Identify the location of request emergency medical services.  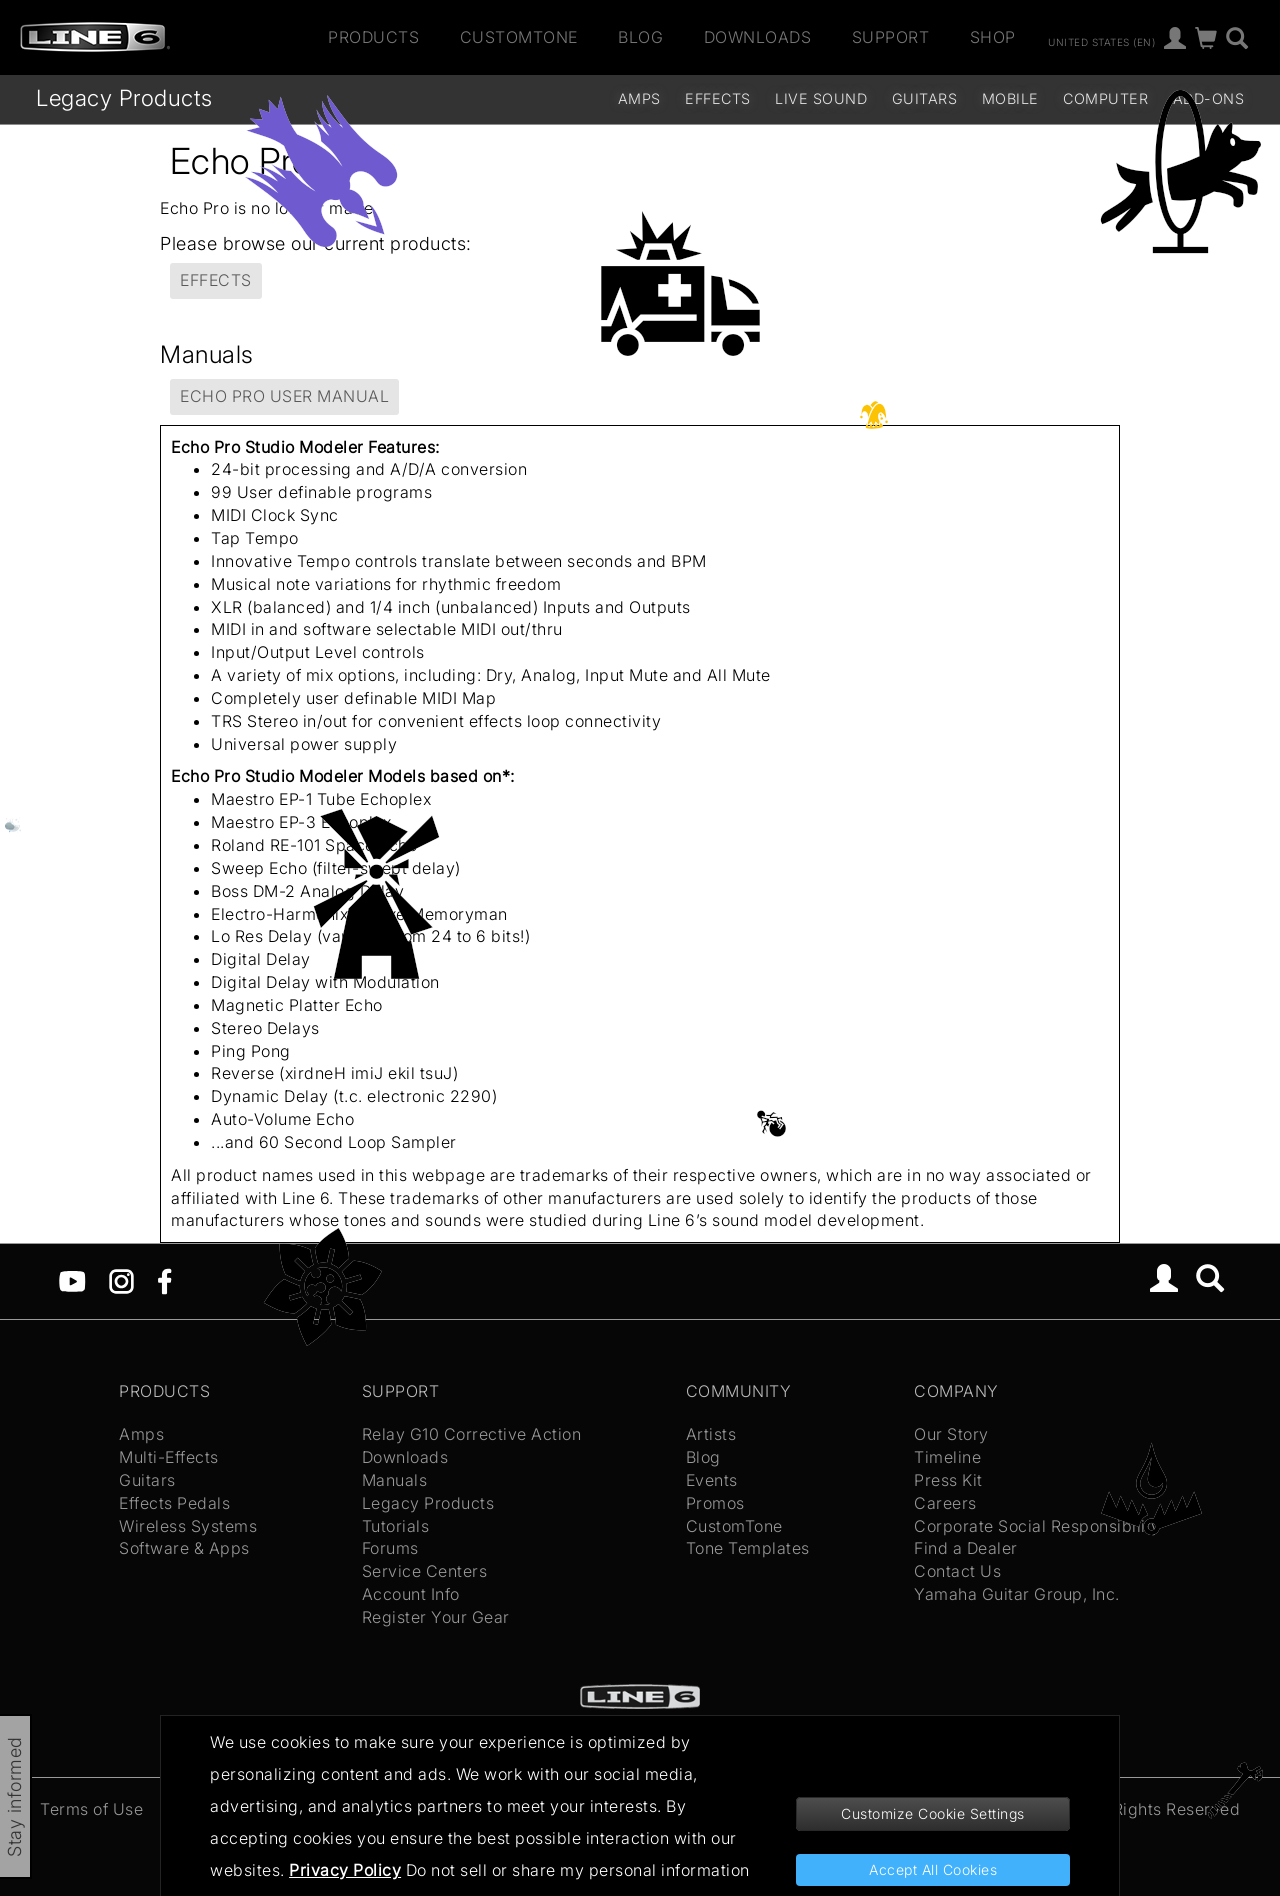
(680, 283).